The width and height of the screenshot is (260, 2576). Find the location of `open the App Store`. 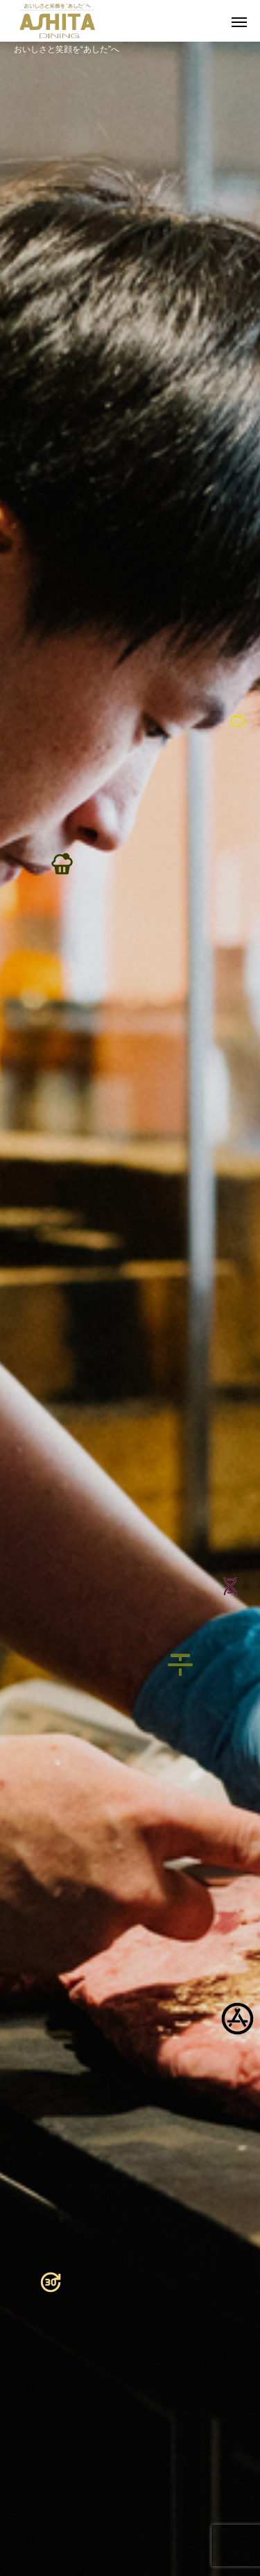

open the App Store is located at coordinates (237, 2018).